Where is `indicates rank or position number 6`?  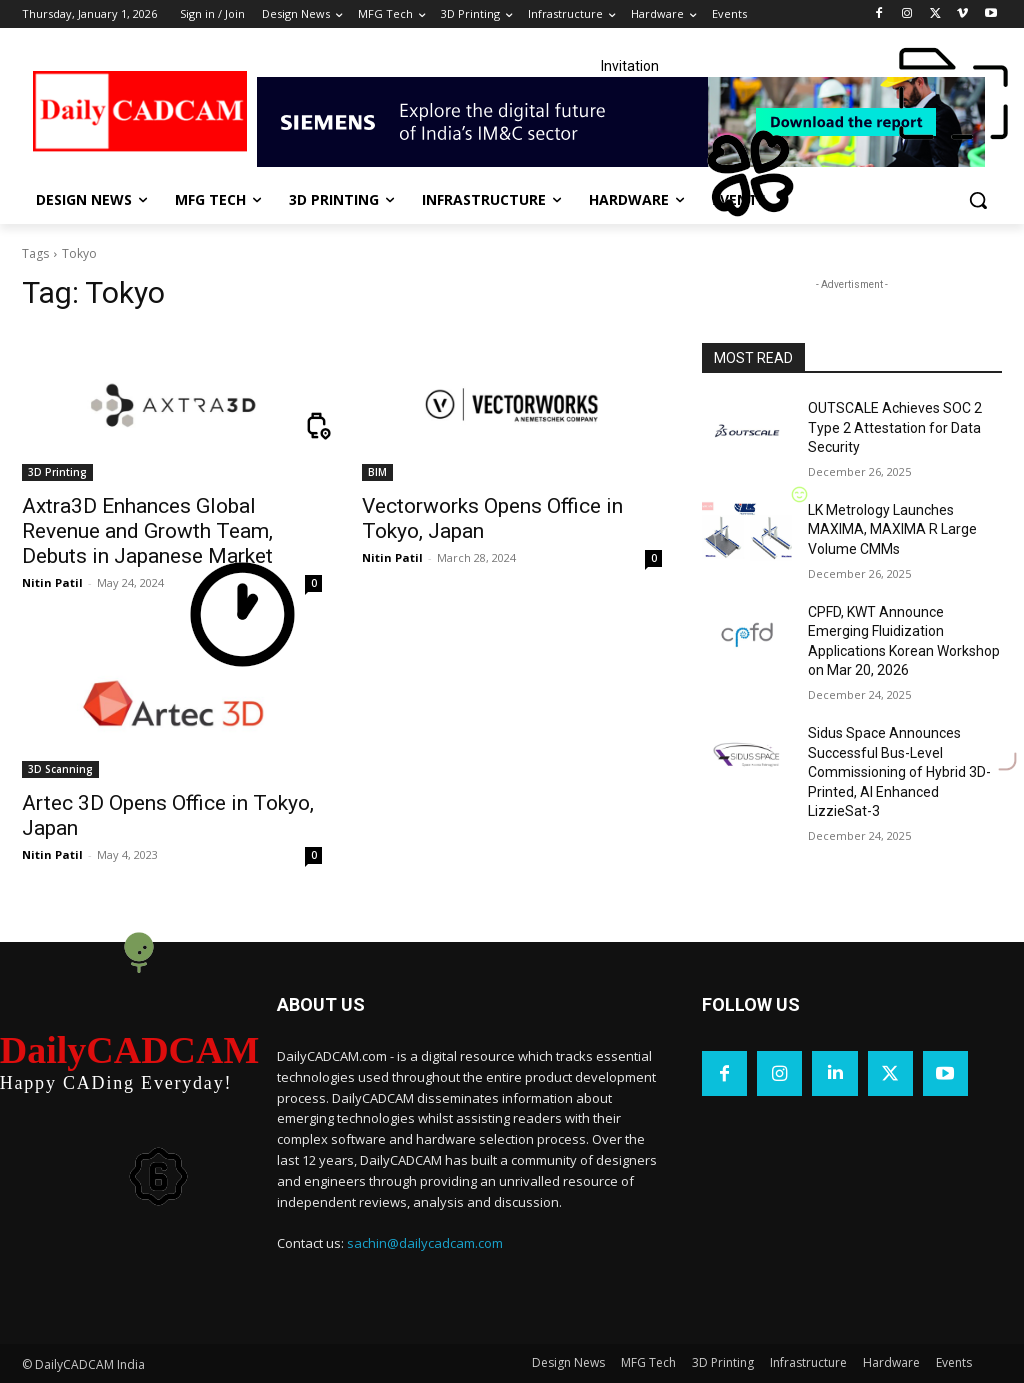 indicates rank or position number 6 is located at coordinates (158, 1176).